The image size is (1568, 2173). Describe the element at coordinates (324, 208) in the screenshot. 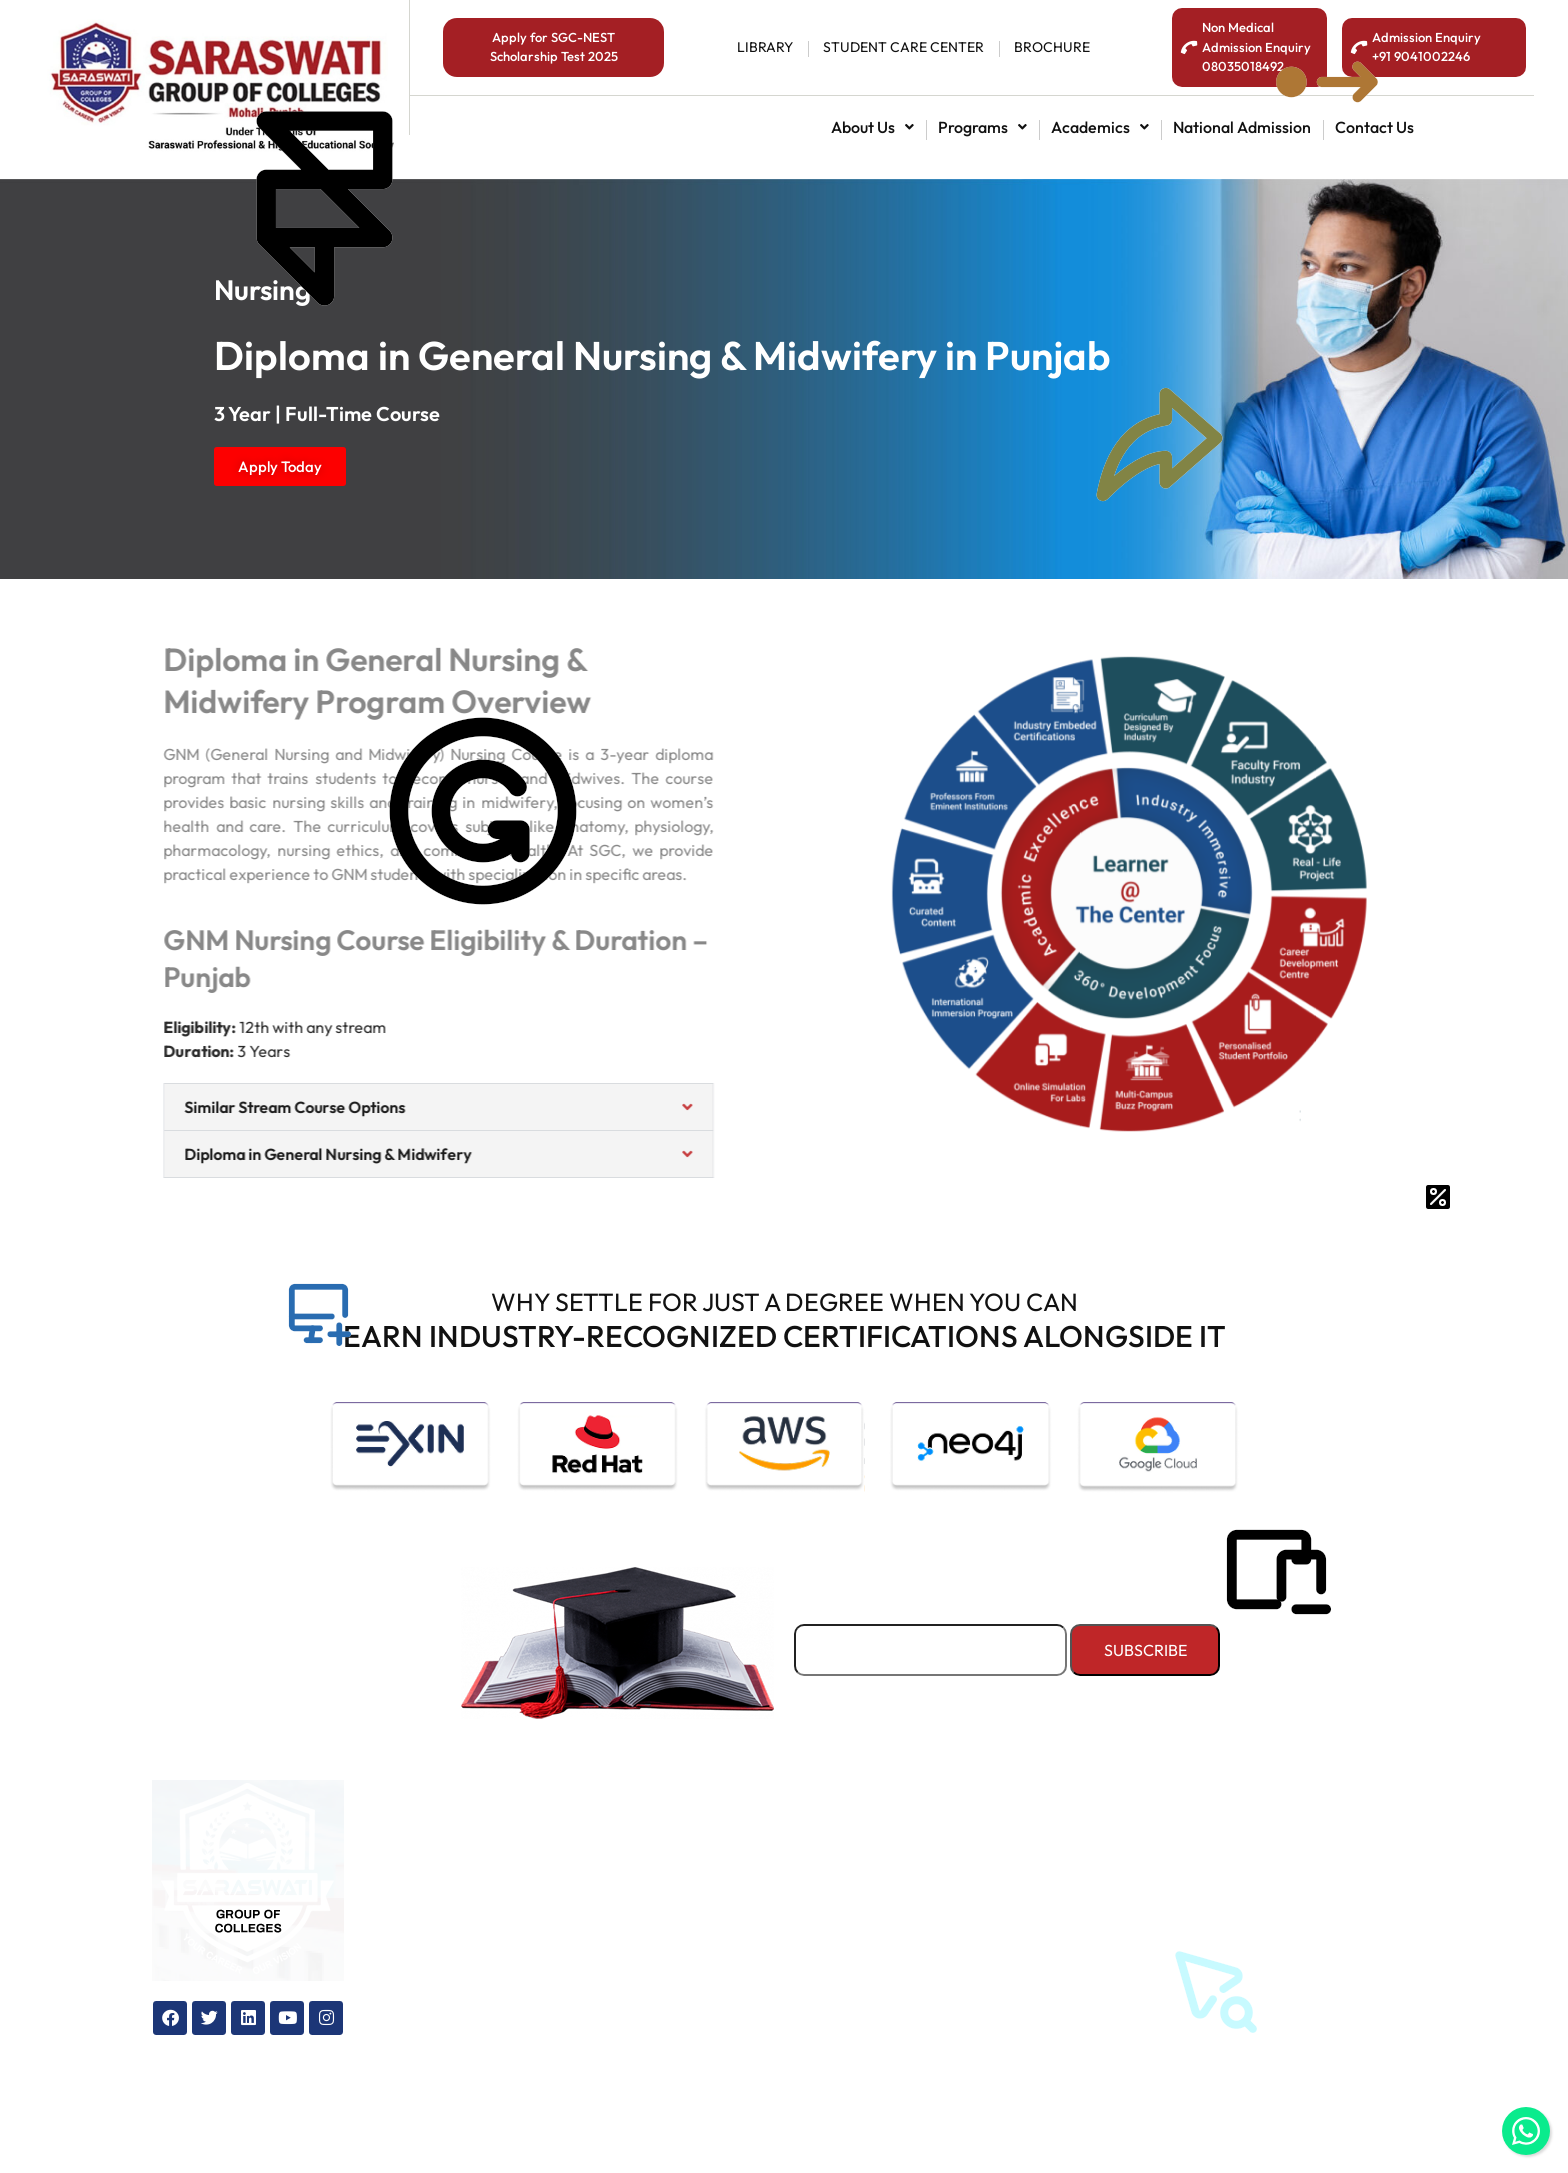

I see `open Framer design tool` at that location.